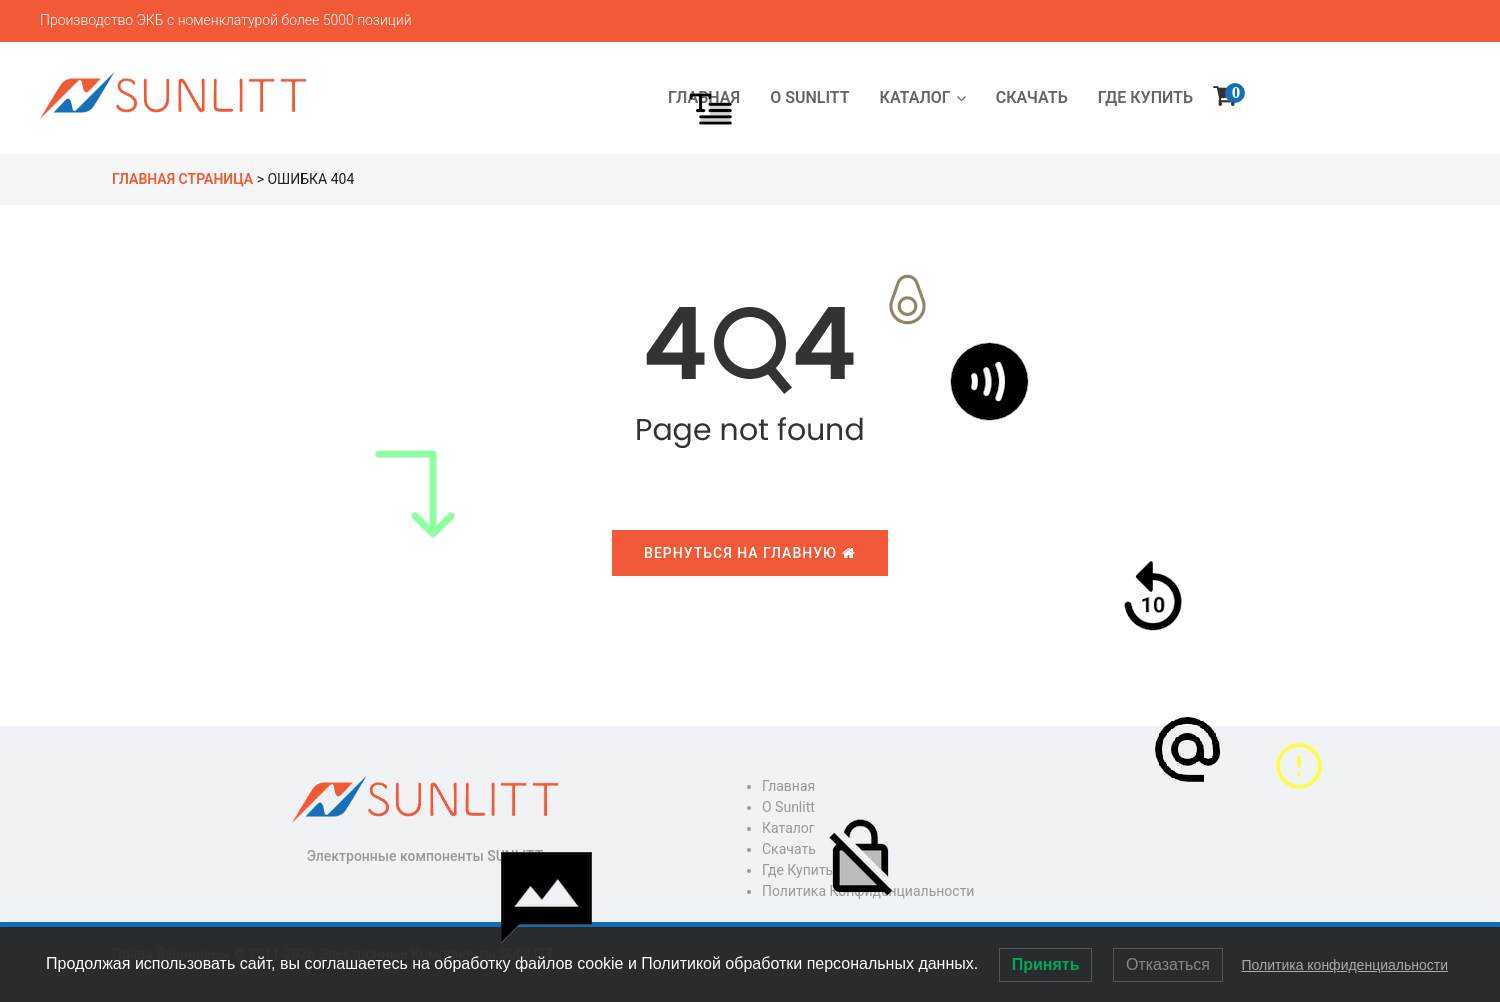  I want to click on enter or view email address, so click(1187, 749).